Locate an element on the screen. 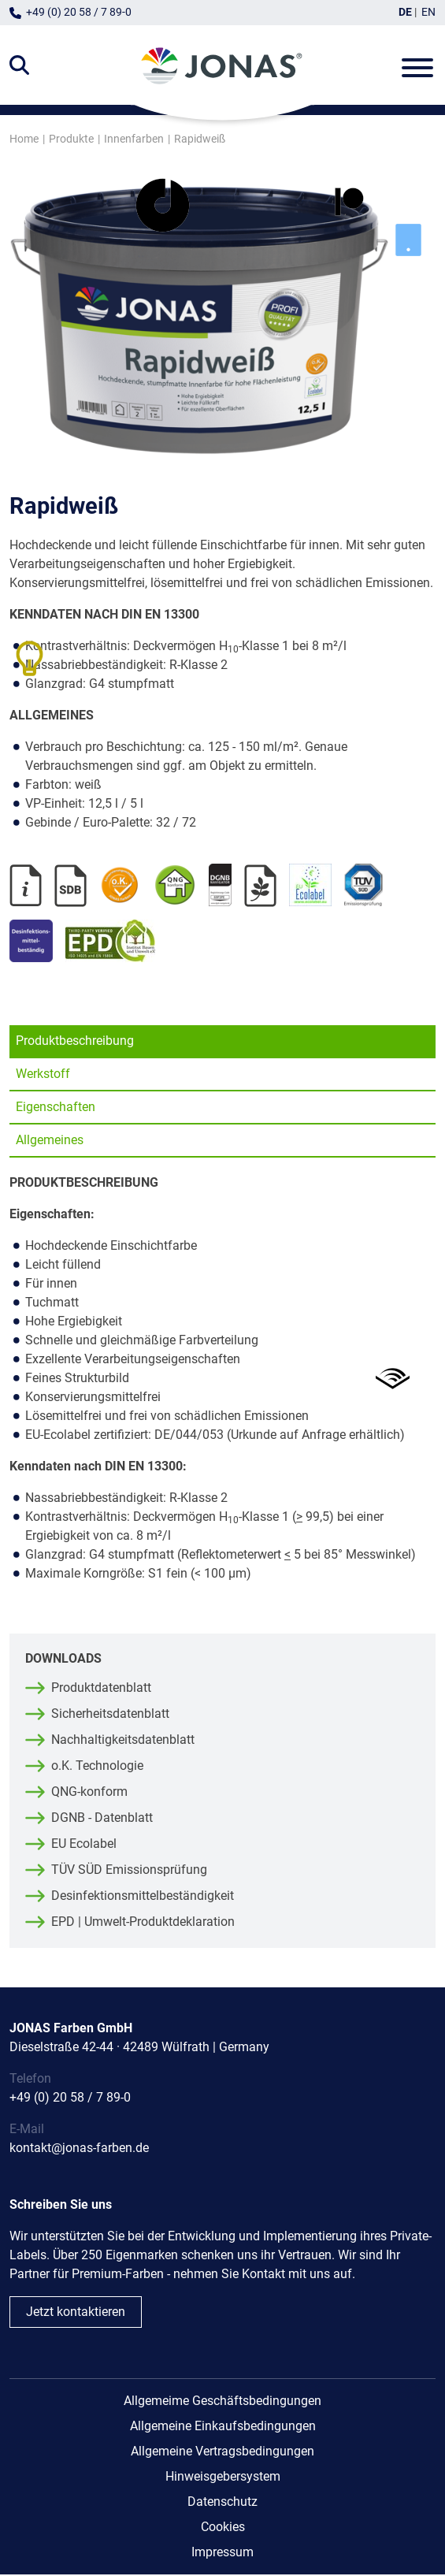  play or access music library is located at coordinates (162, 205).